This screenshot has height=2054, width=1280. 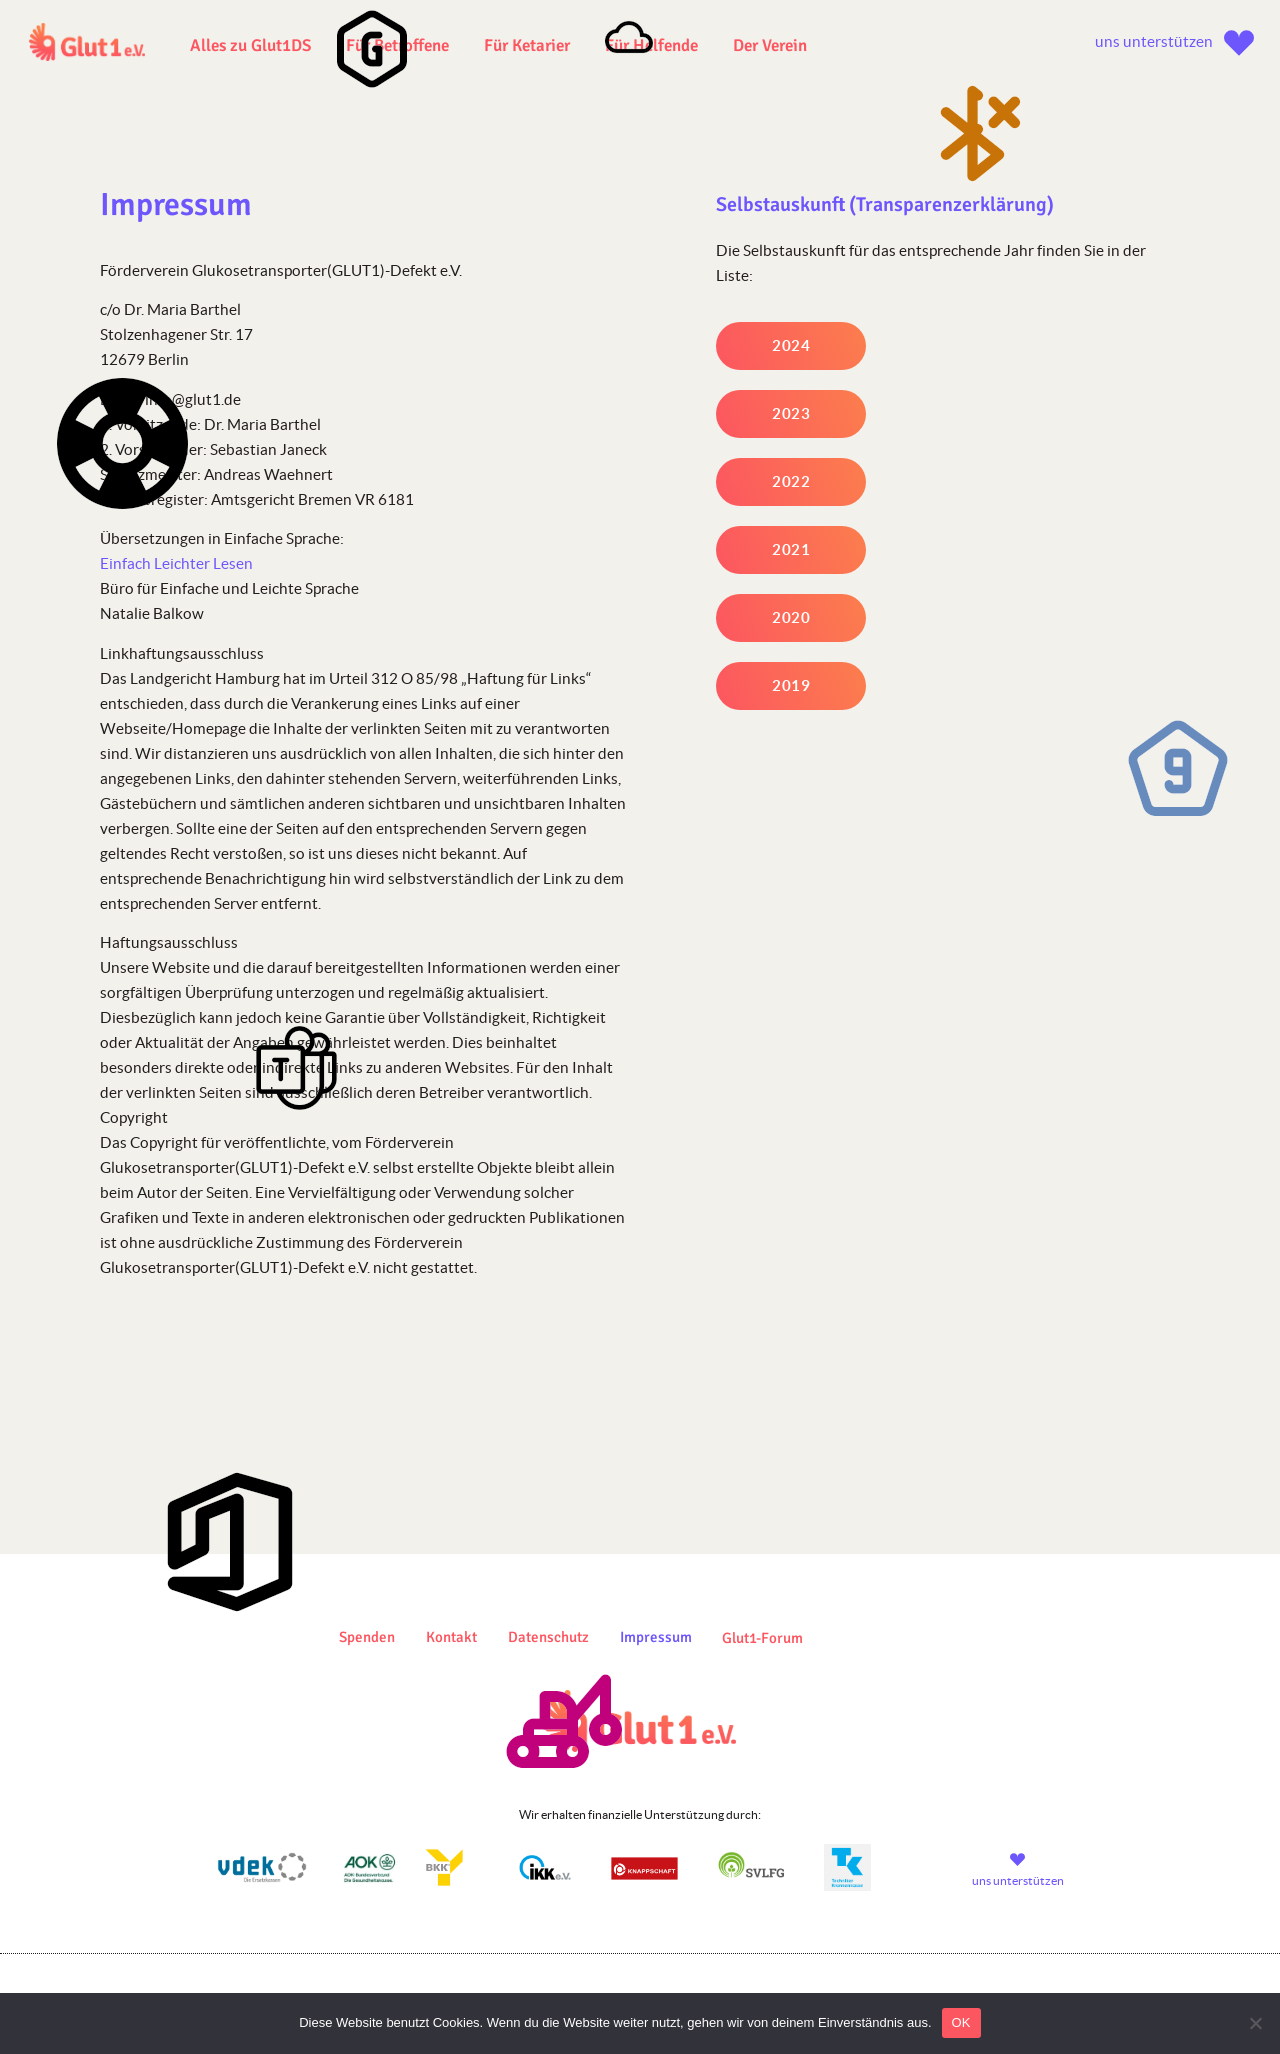 What do you see at coordinates (972, 133) in the screenshot?
I see `bluetooth is disabled or turned off` at bounding box center [972, 133].